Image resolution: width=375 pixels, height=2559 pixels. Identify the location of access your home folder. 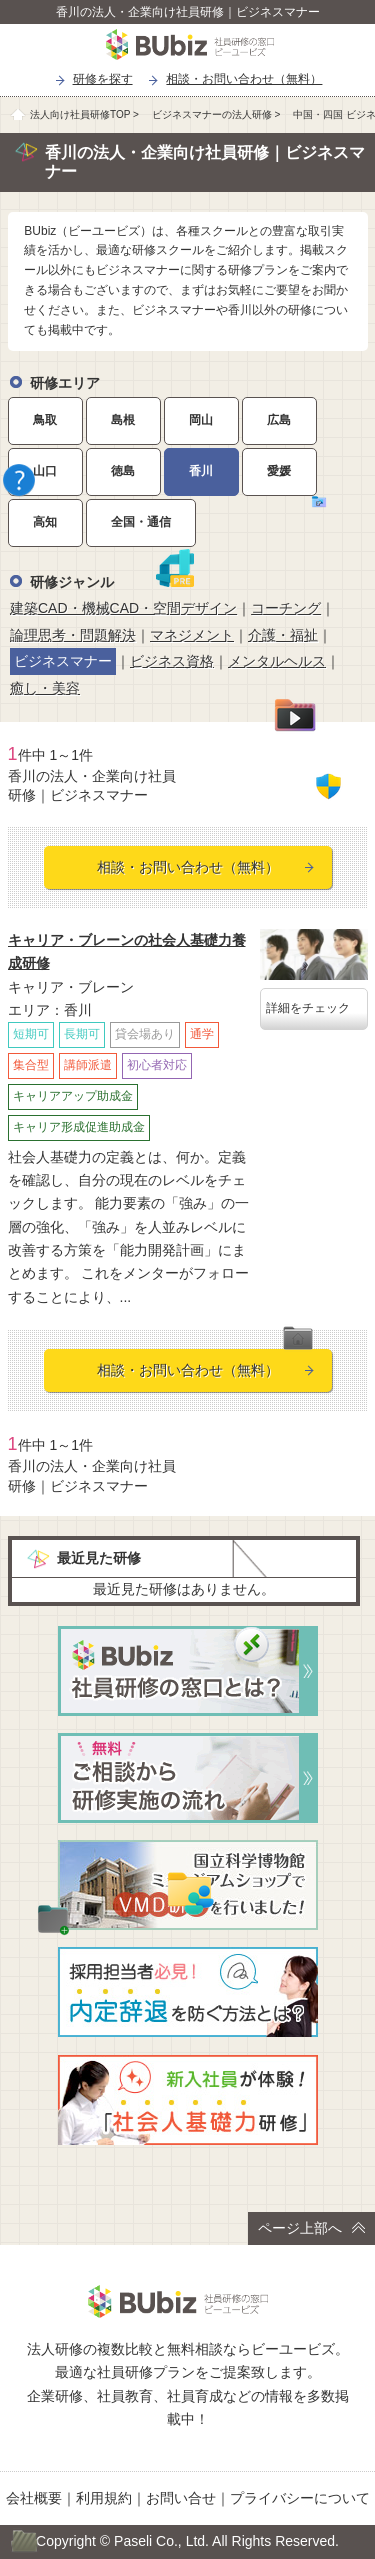
(298, 1338).